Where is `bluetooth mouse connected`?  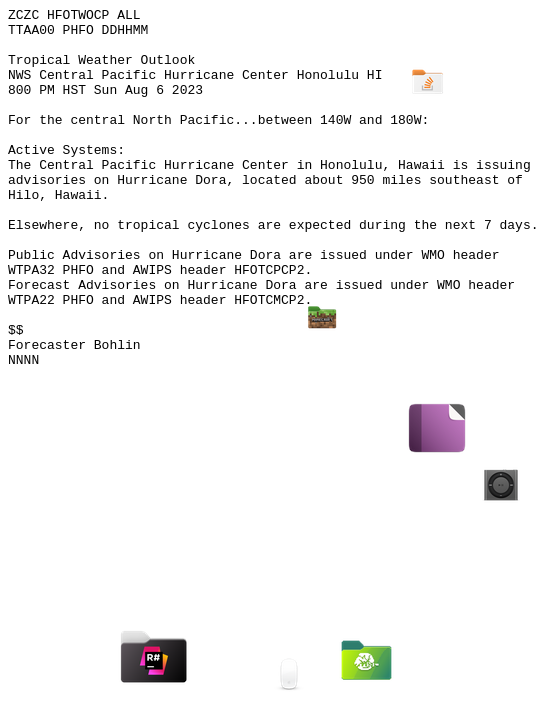 bluetooth mouse connected is located at coordinates (289, 675).